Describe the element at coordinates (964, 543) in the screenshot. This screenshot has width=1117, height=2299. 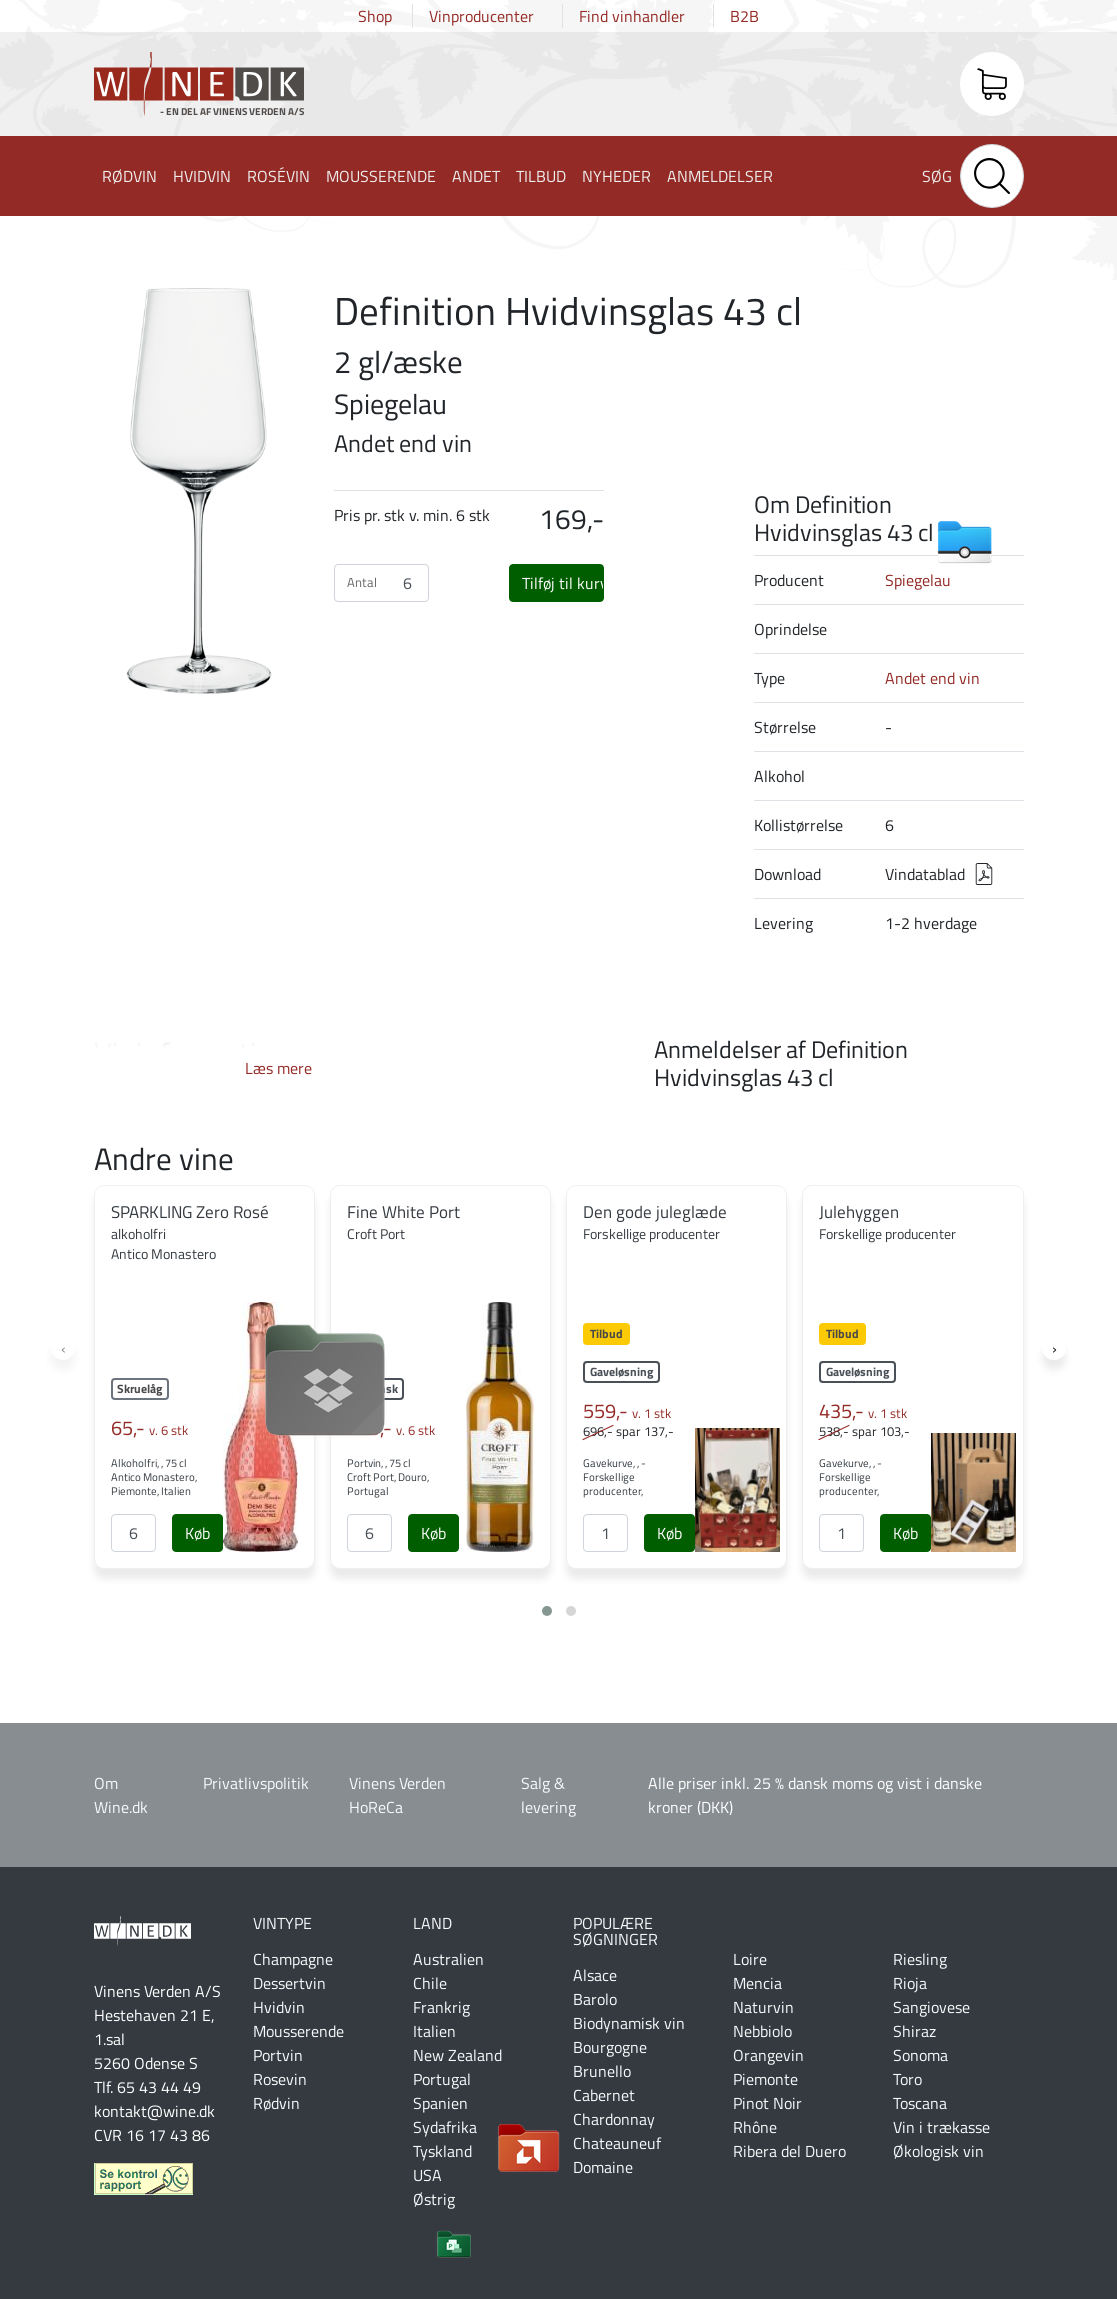
I see `folder containing pokémon transfer data or saves` at that location.